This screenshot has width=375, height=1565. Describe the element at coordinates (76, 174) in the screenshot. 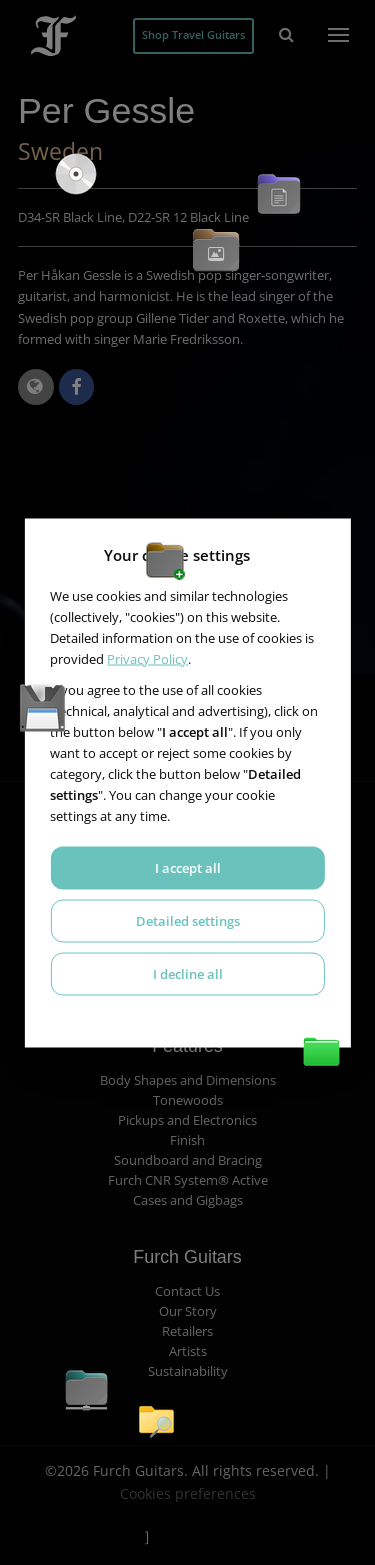

I see `indicates a CD or DVD drive` at that location.